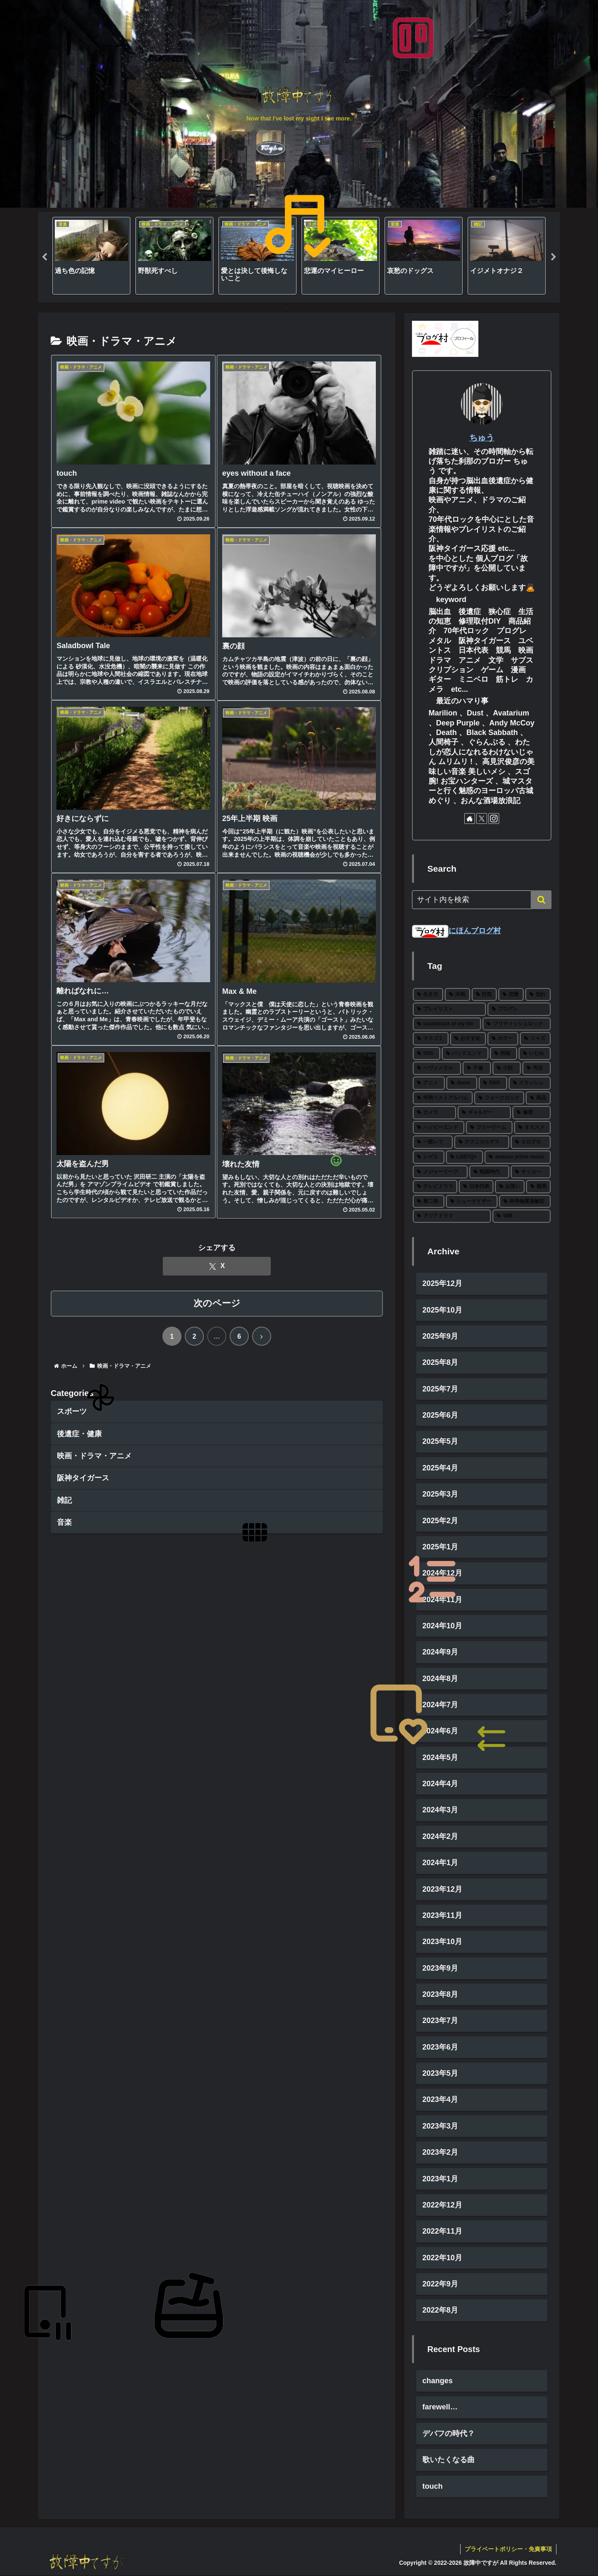 The height and width of the screenshot is (2576, 598). Describe the element at coordinates (298, 224) in the screenshot. I see `song or track successfully added to library` at that location.